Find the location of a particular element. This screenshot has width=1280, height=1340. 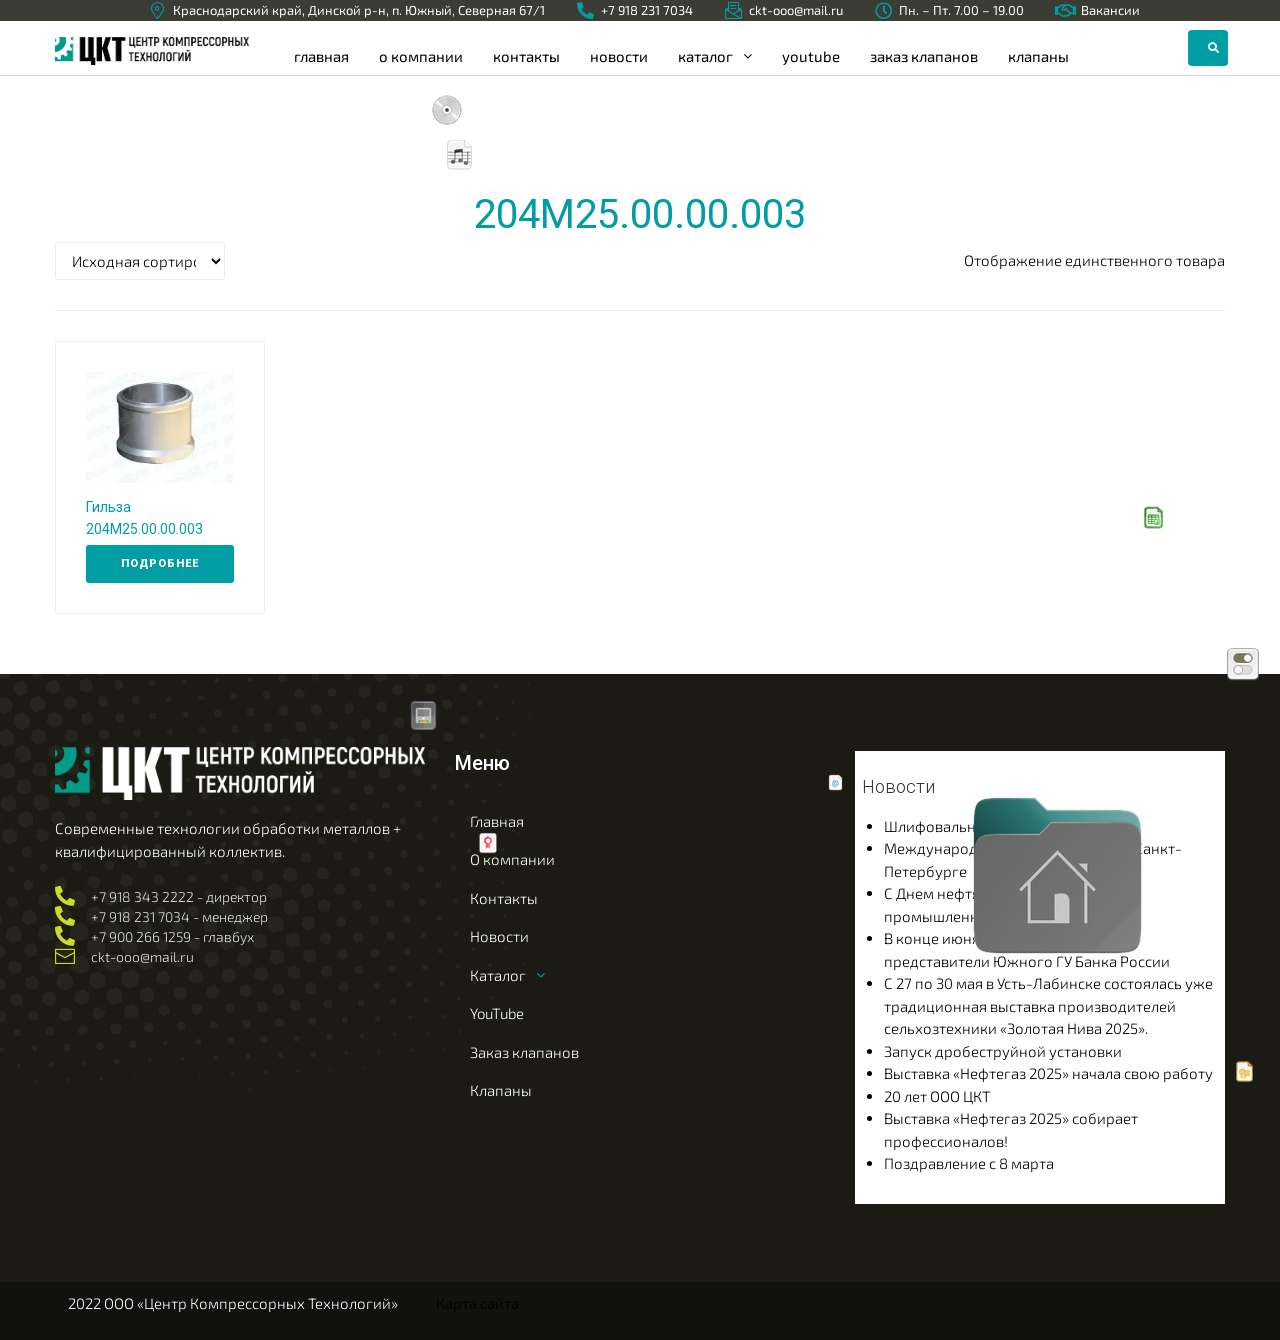

libreoffice draw document file is located at coordinates (1244, 1071).